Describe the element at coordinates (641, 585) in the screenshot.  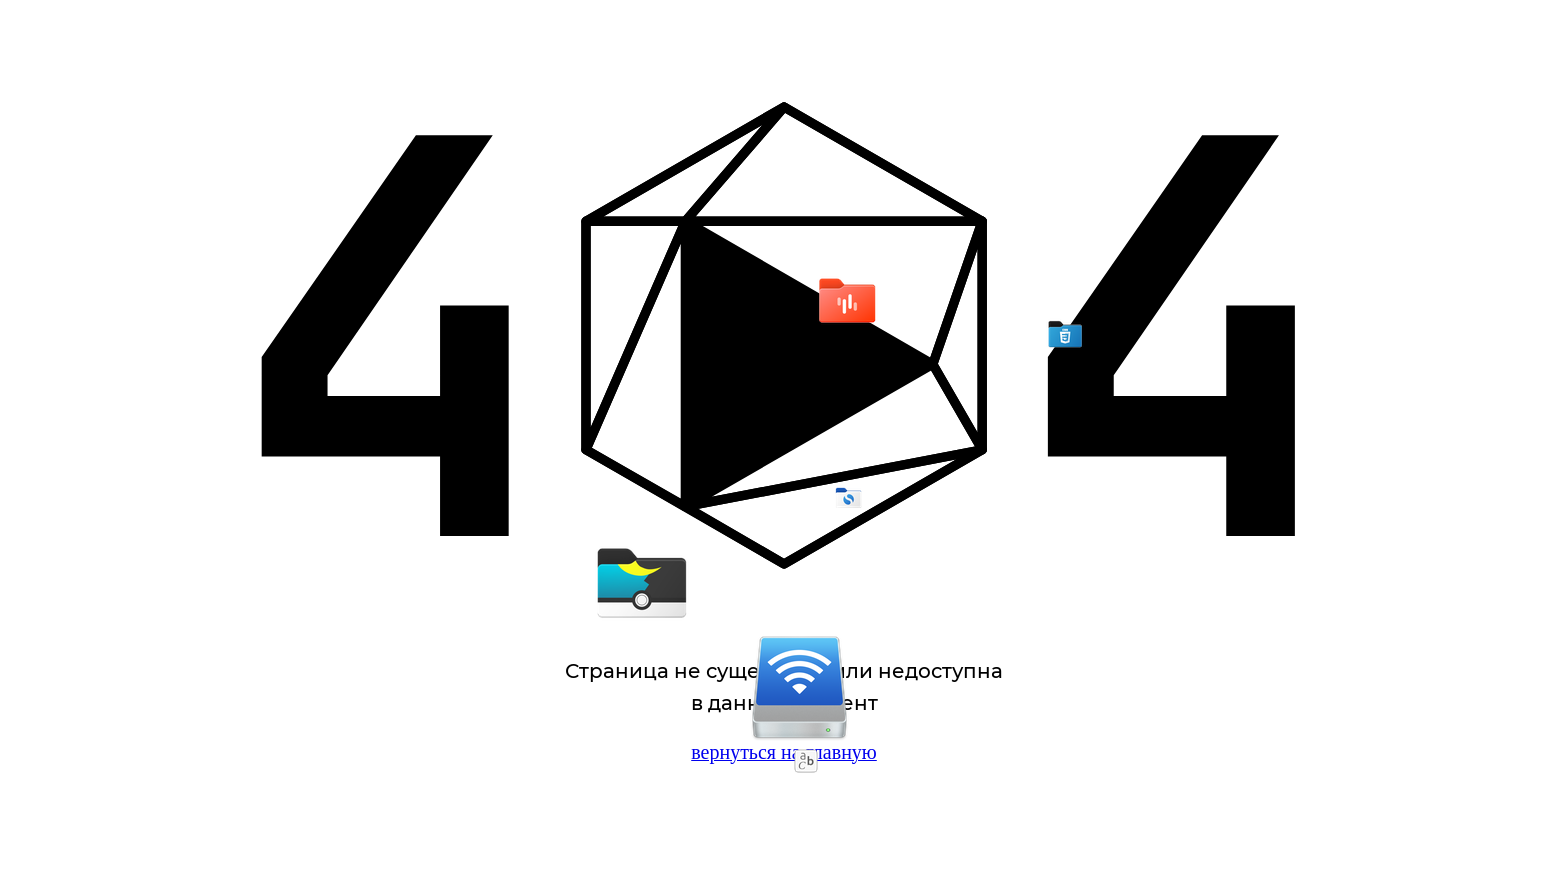
I see `open pokémon moon ball collection folder` at that location.